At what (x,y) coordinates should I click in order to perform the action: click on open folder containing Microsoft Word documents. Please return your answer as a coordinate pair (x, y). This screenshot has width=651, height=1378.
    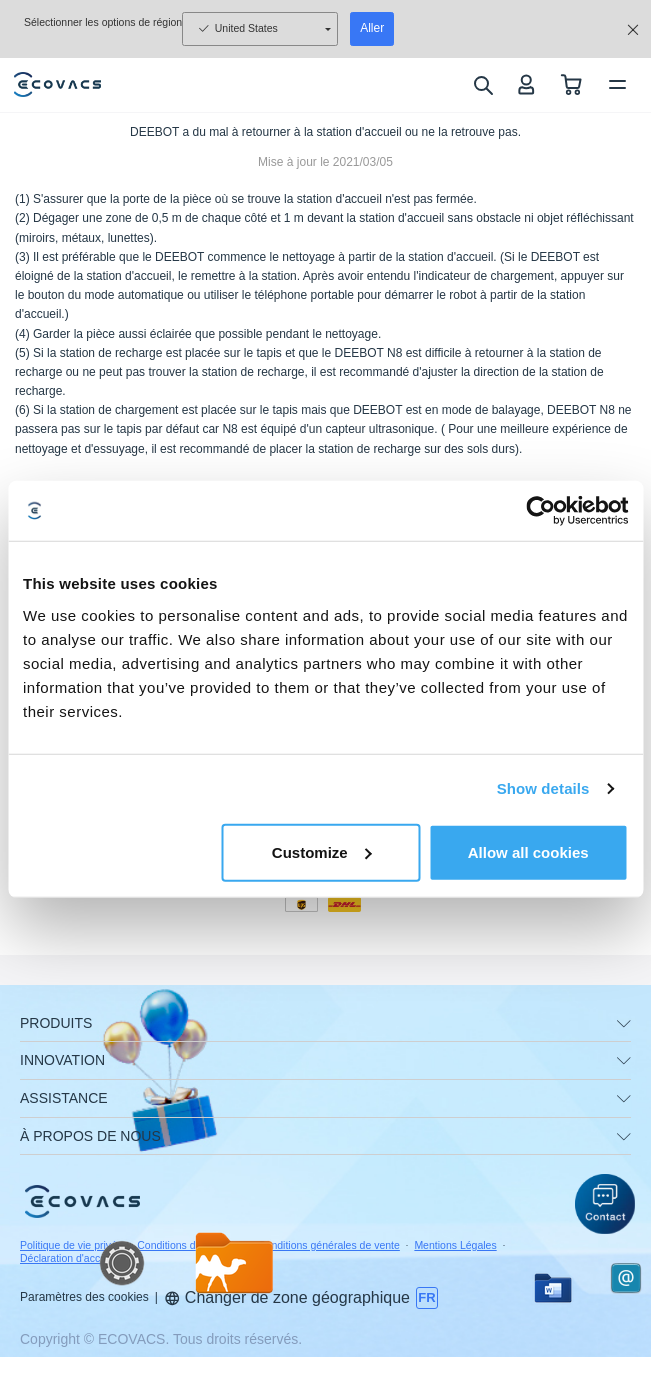
    Looking at the image, I should click on (553, 1289).